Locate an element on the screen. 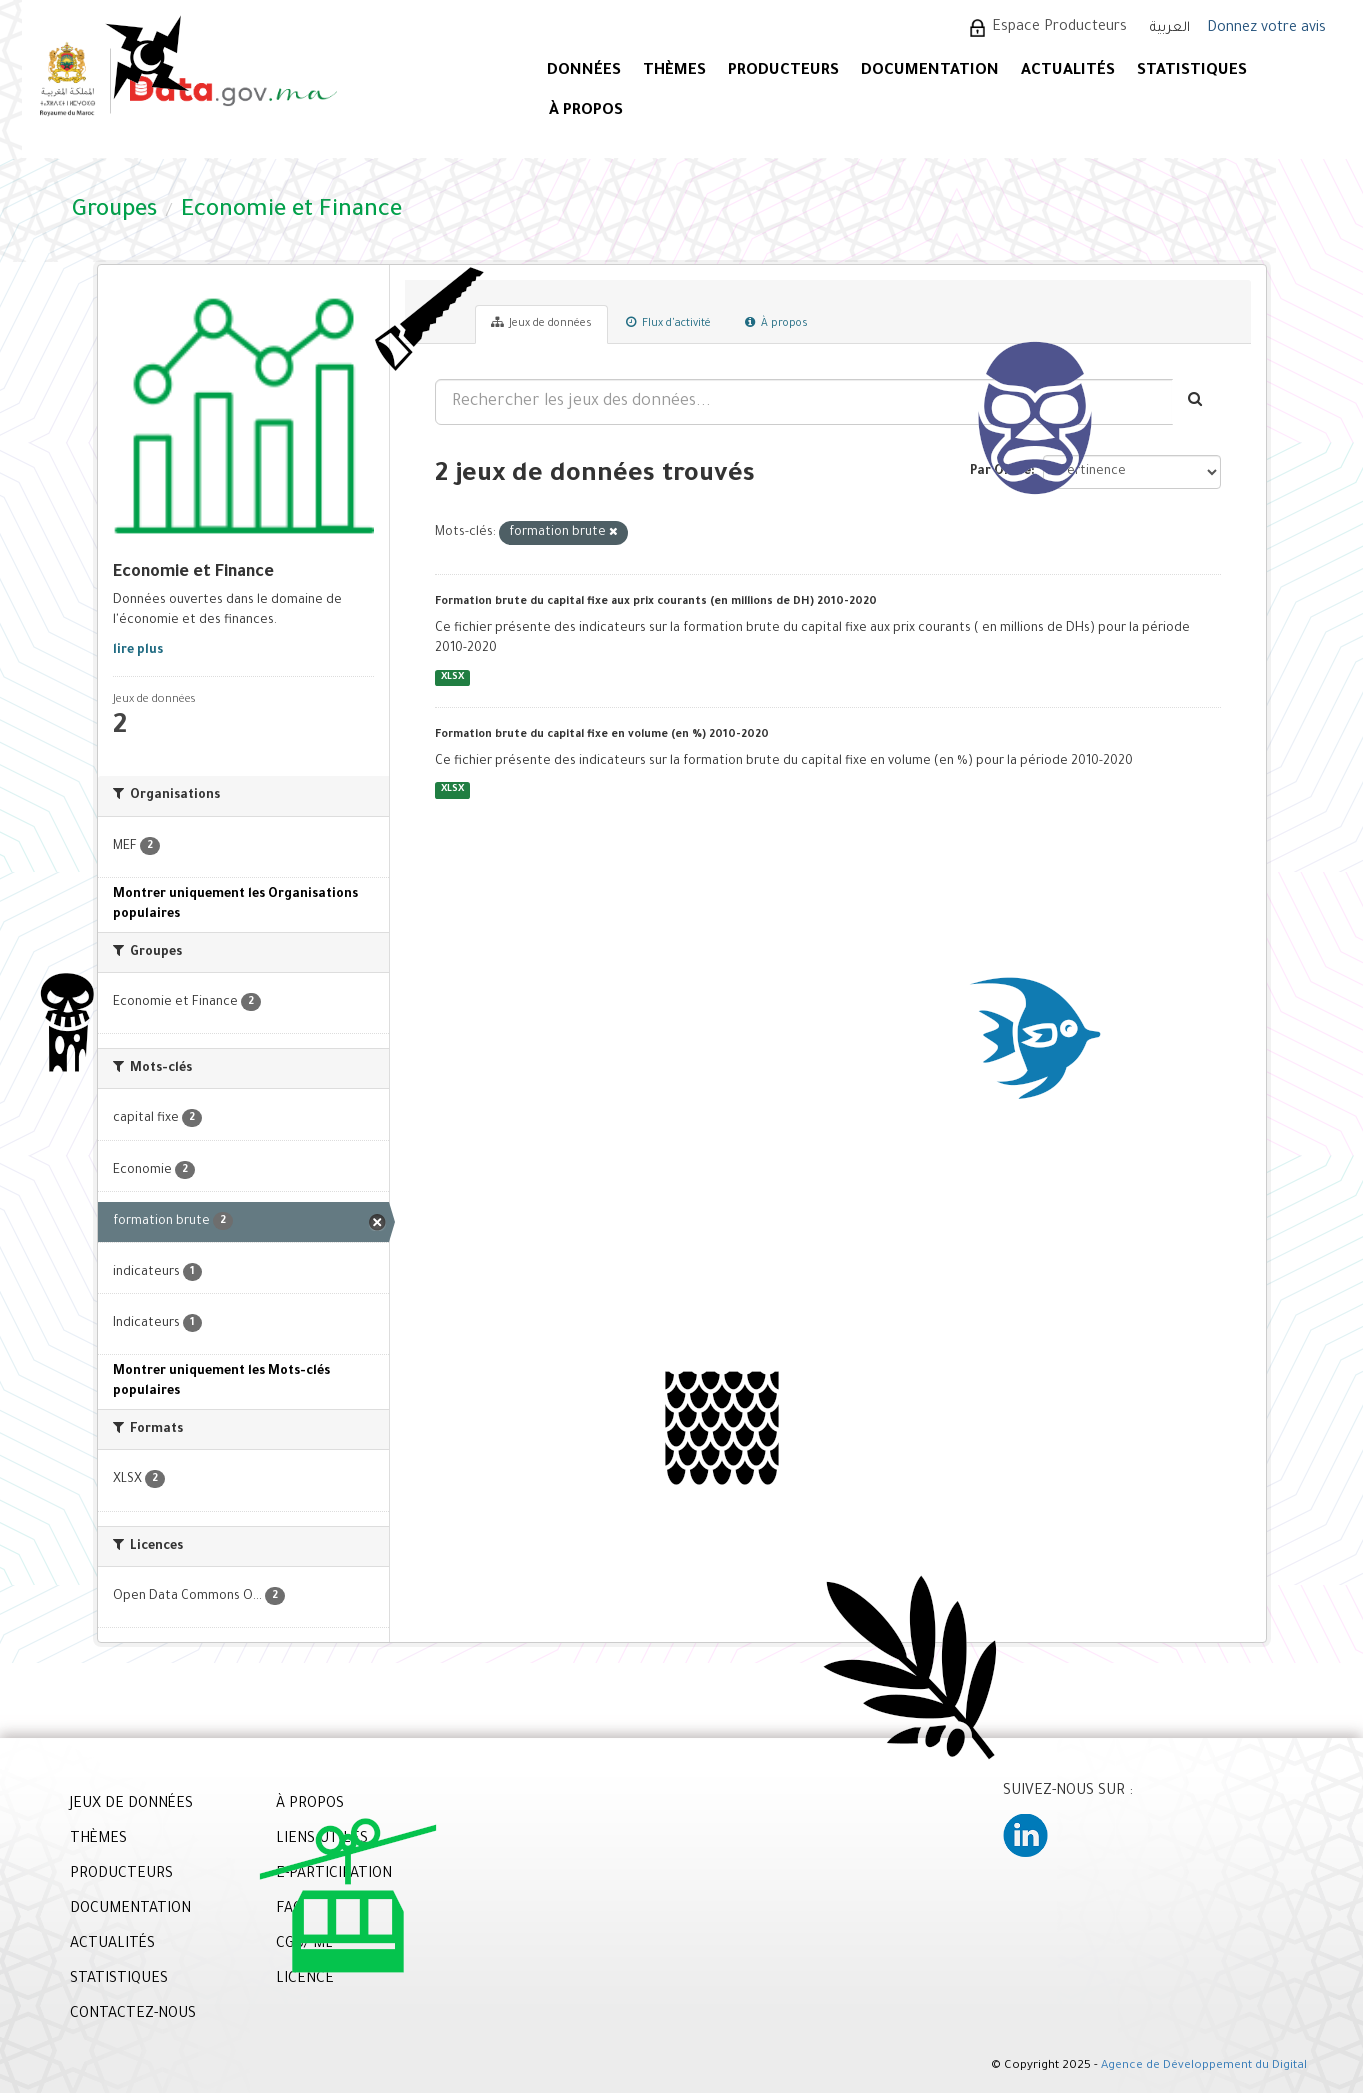 The height and width of the screenshot is (2093, 1363). shuriken or ninja throwing star weapon icon is located at coordinates (147, 57).